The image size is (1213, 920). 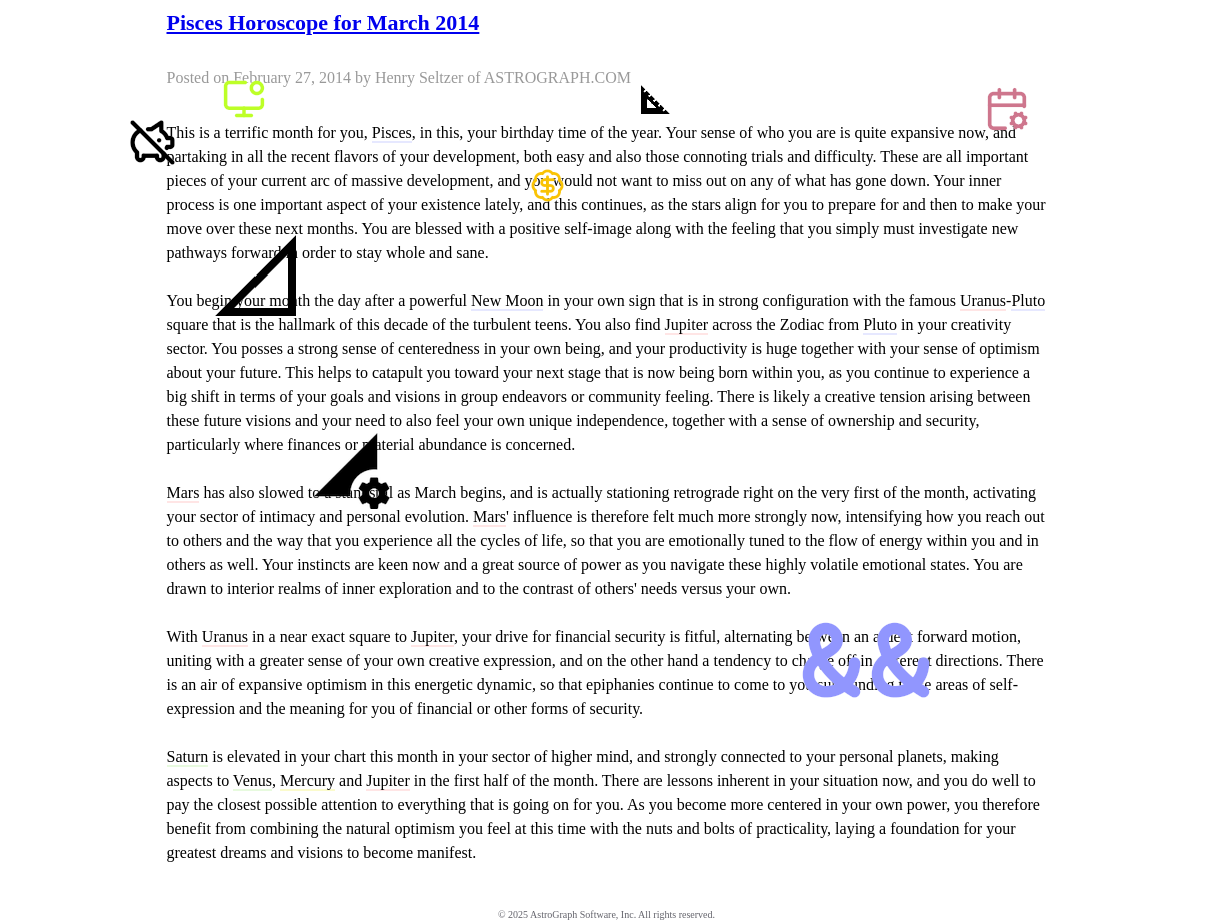 What do you see at coordinates (655, 99) in the screenshot?
I see `measure area or dimensions` at bounding box center [655, 99].